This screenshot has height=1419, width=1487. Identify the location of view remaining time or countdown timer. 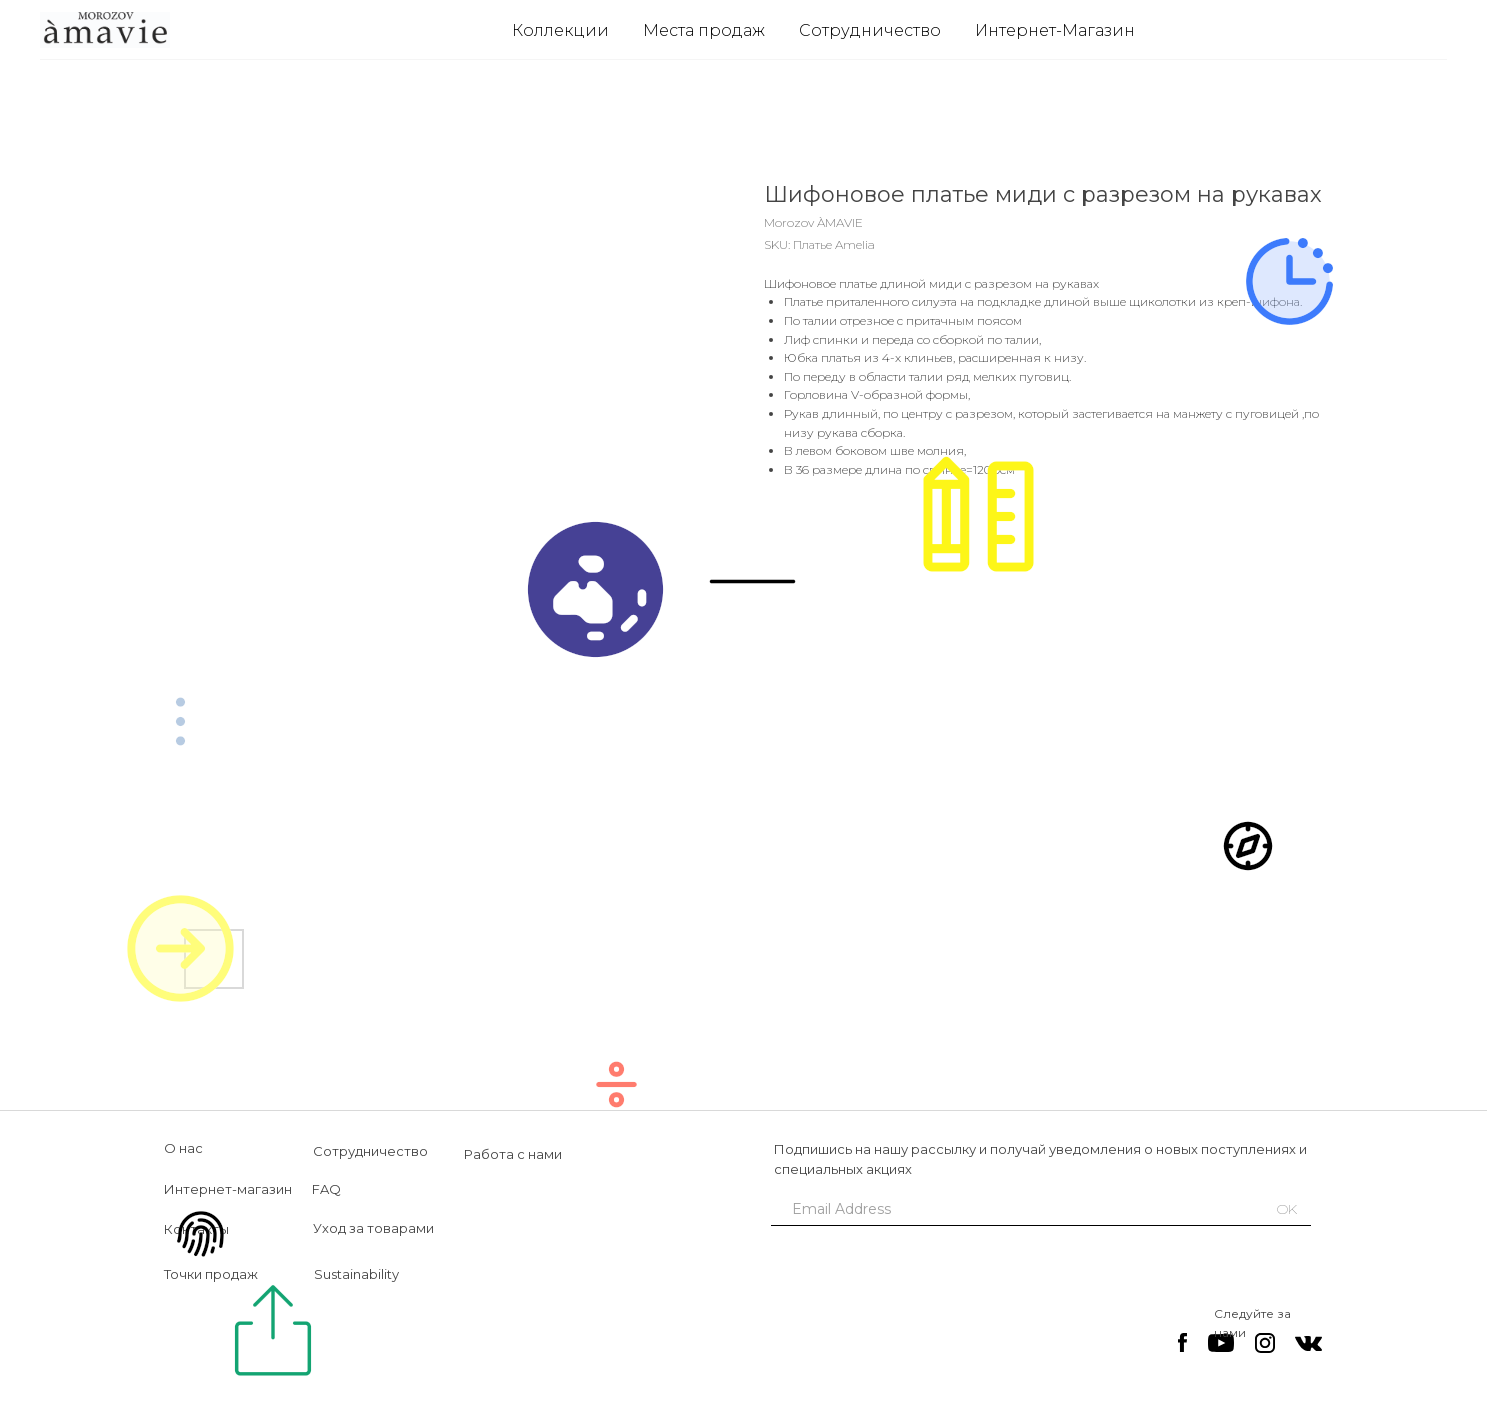
(1289, 281).